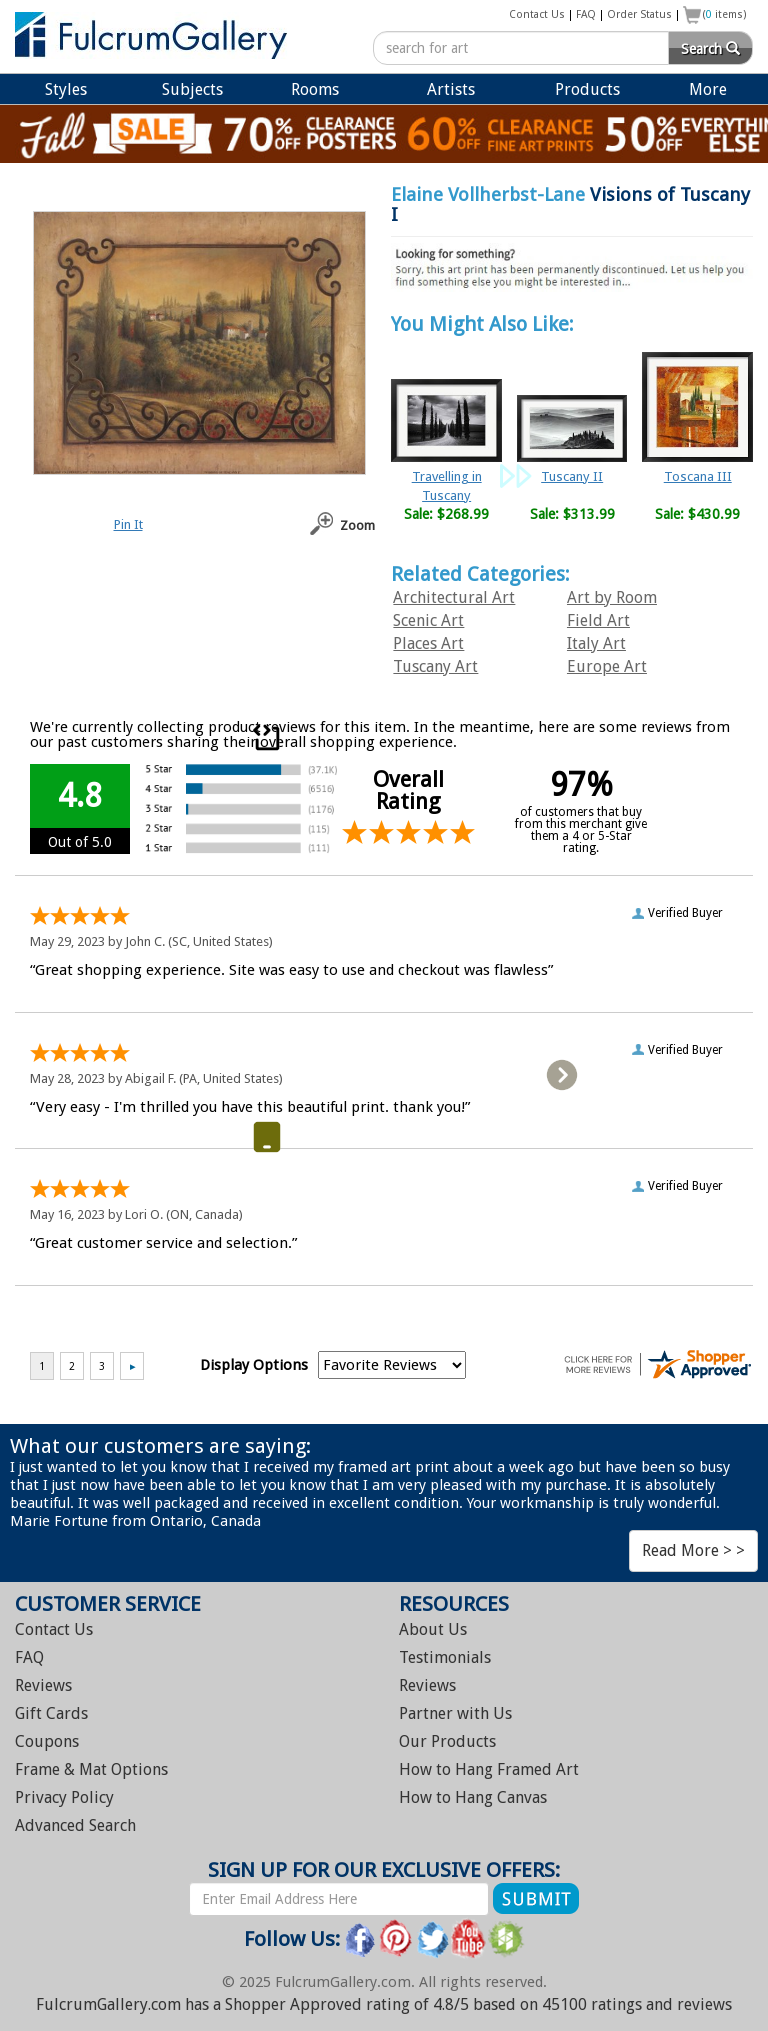 The height and width of the screenshot is (2031, 768). Describe the element at coordinates (562, 1075) in the screenshot. I see `go to next item or step` at that location.